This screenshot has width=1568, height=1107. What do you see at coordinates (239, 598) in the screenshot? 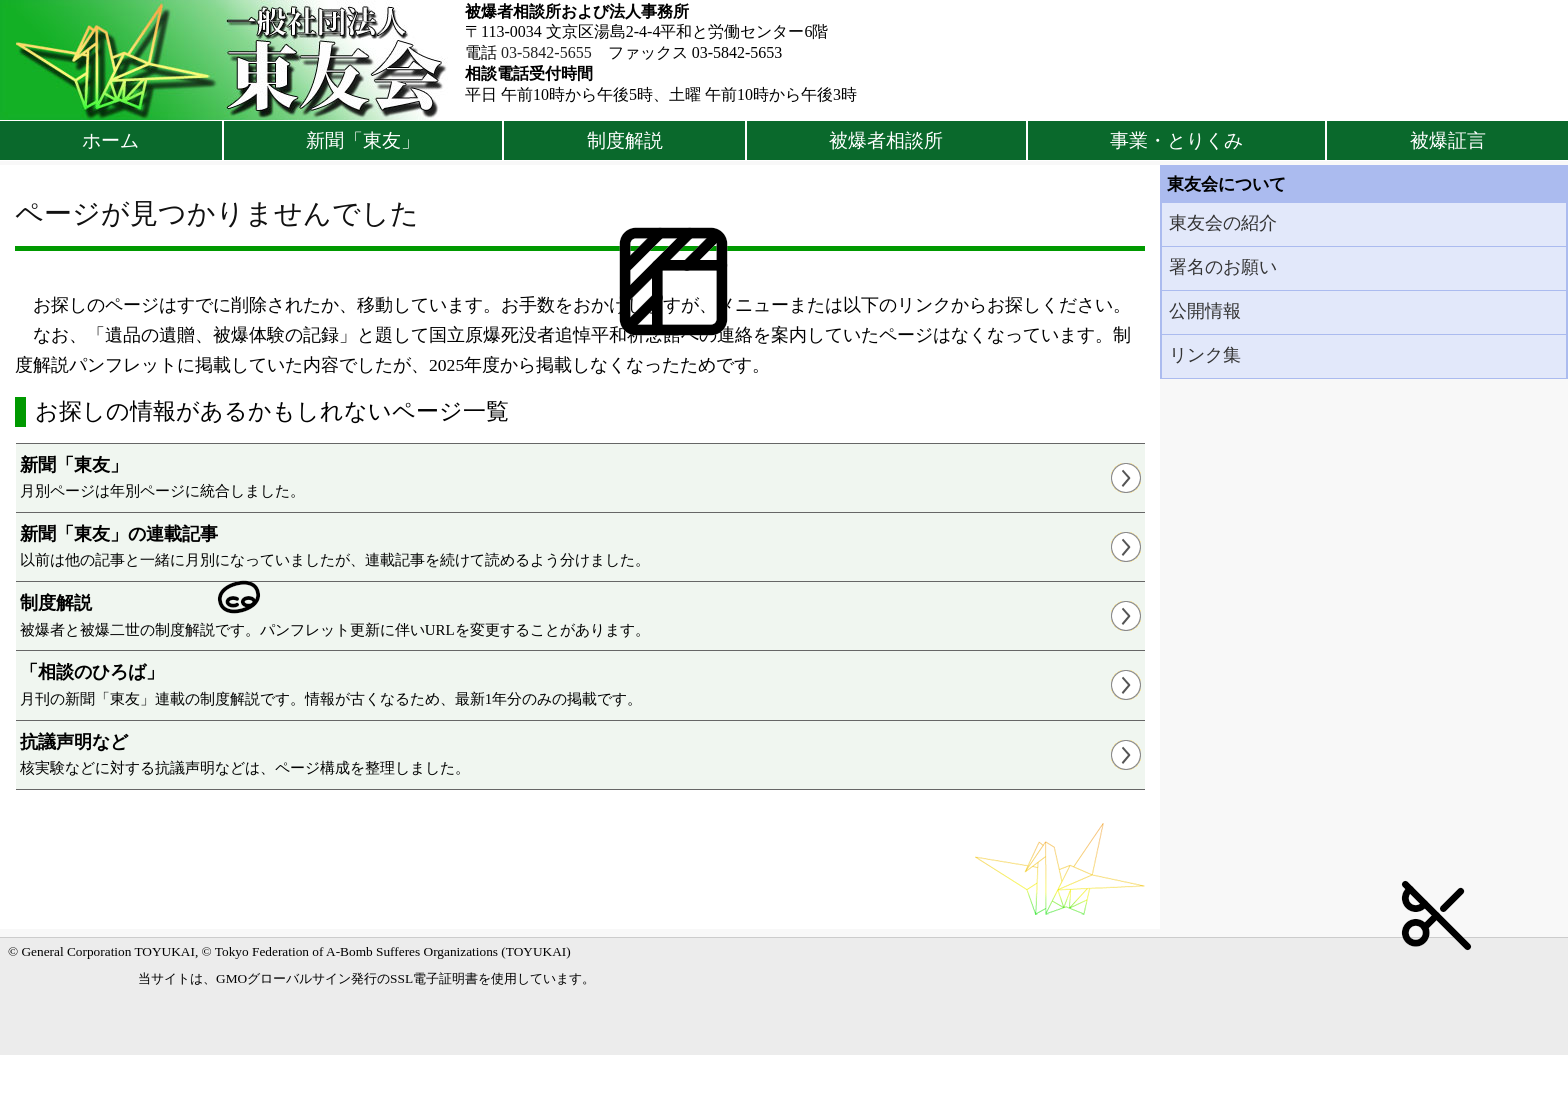
I see `open cohost social media app` at bounding box center [239, 598].